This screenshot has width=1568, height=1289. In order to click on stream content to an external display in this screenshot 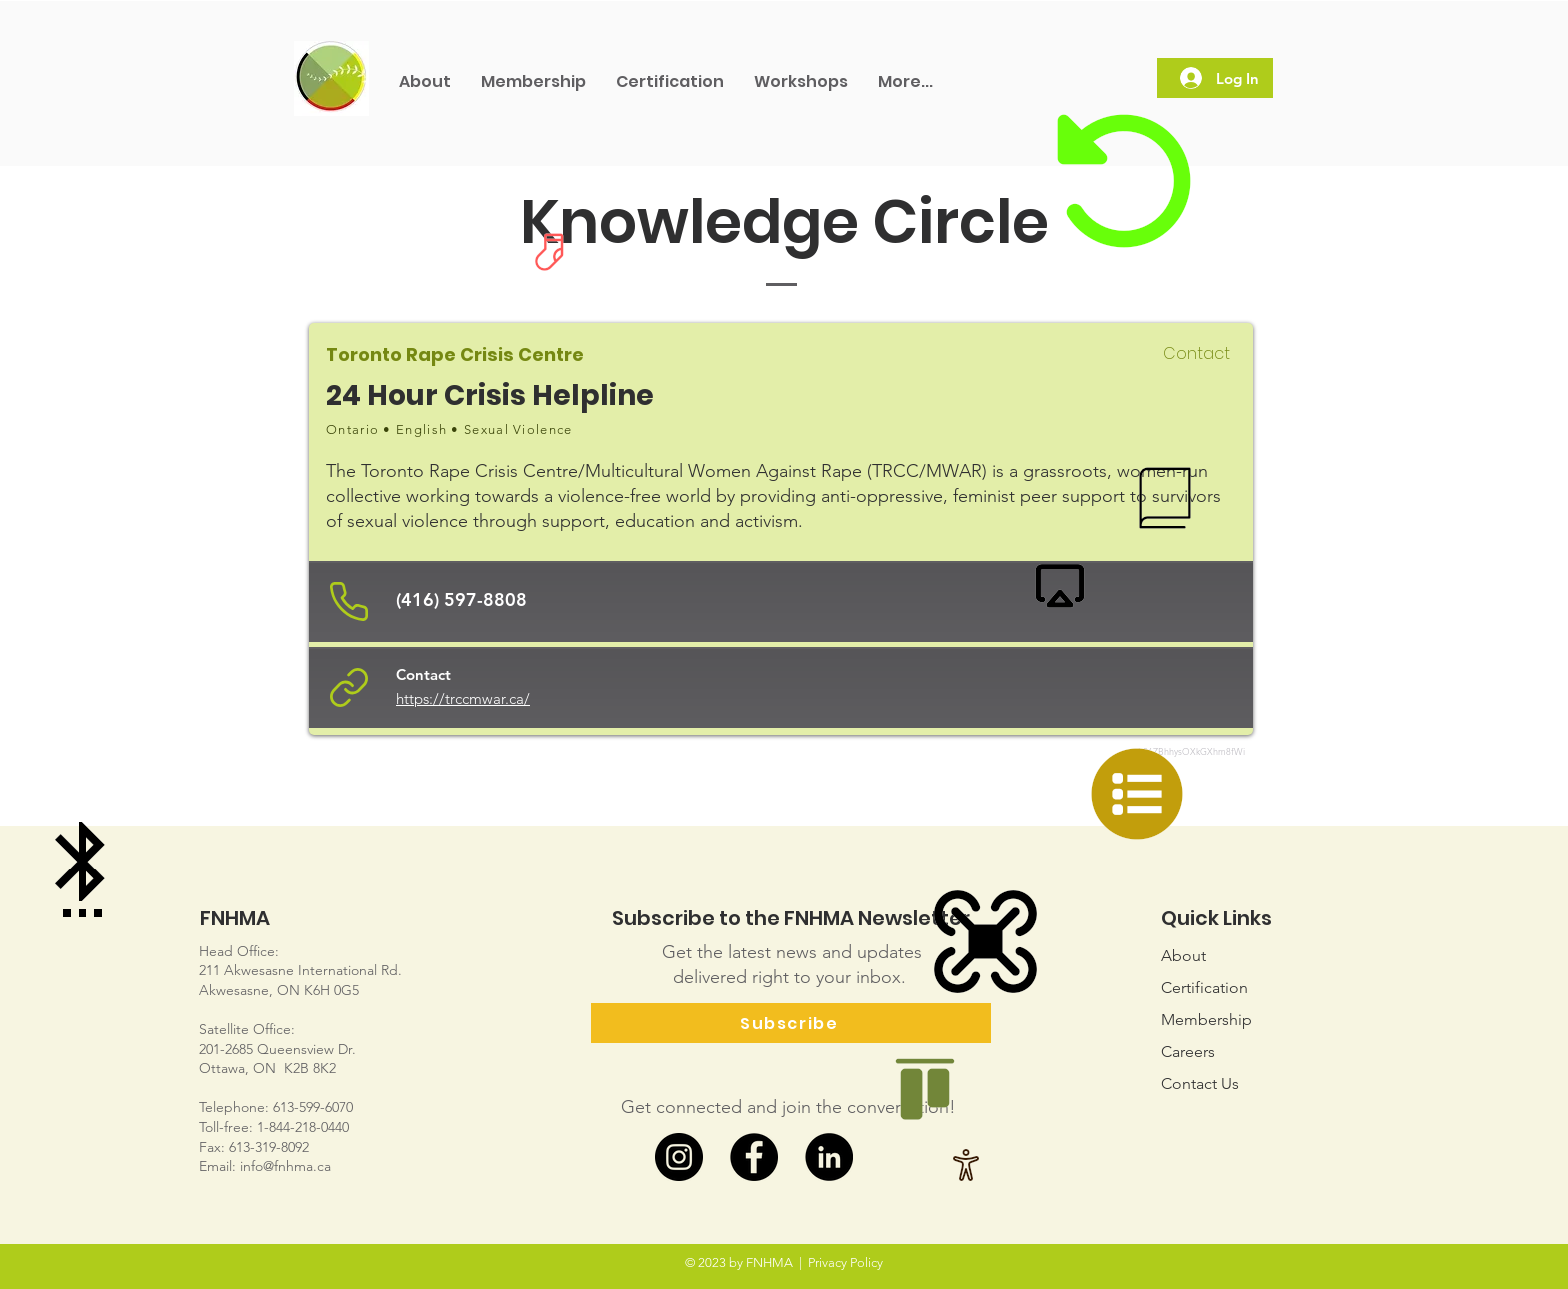, I will do `click(1060, 585)`.